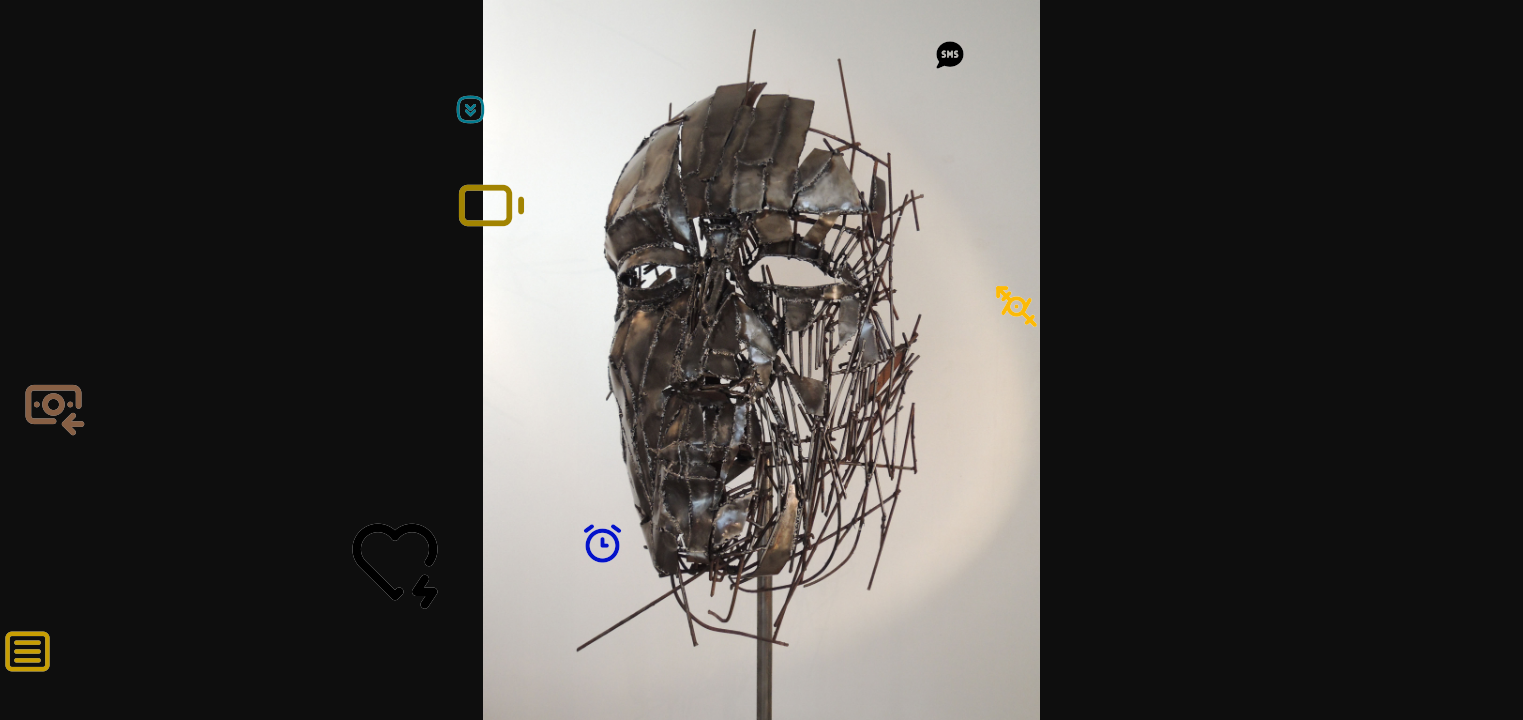 The image size is (1523, 720). What do you see at coordinates (53, 404) in the screenshot?
I see `request a refund or money back` at bounding box center [53, 404].